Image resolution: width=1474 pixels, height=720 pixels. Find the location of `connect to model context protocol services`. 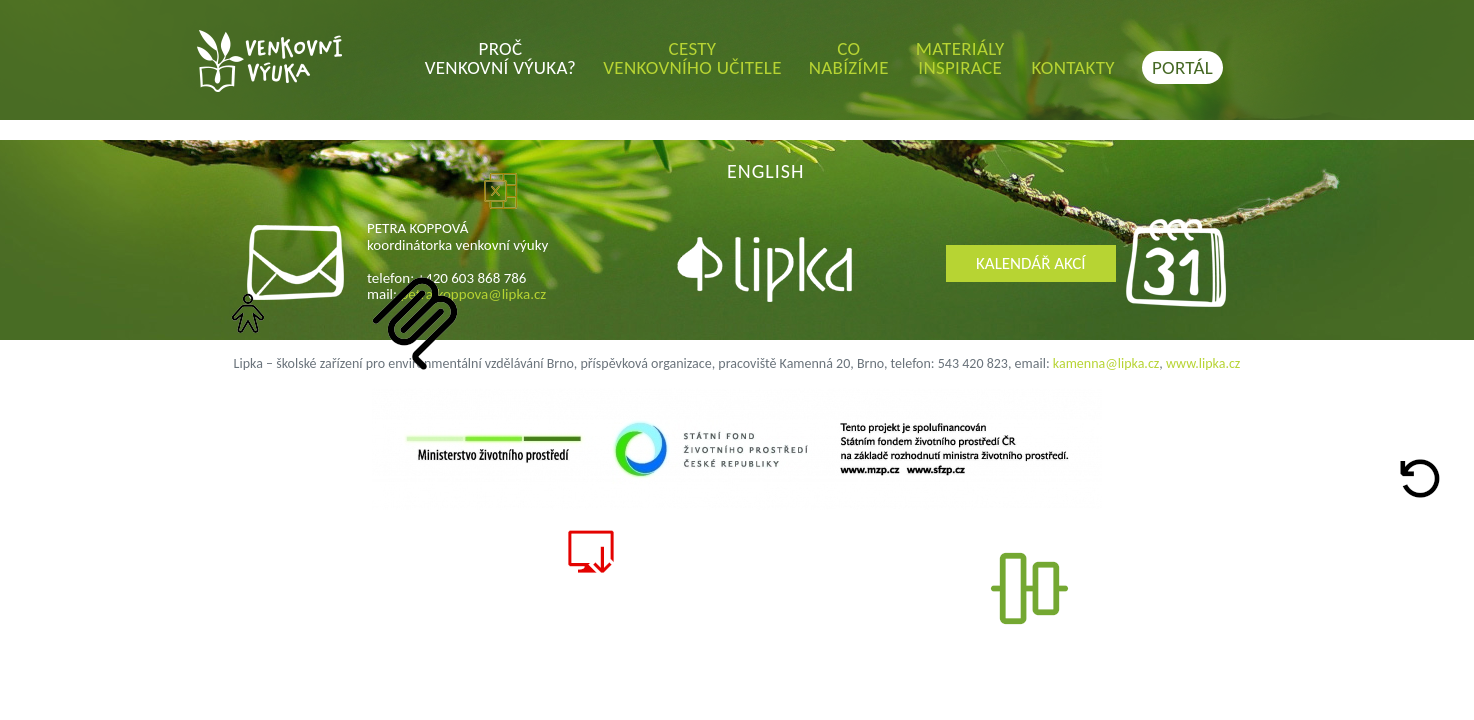

connect to model context protocol services is located at coordinates (415, 323).